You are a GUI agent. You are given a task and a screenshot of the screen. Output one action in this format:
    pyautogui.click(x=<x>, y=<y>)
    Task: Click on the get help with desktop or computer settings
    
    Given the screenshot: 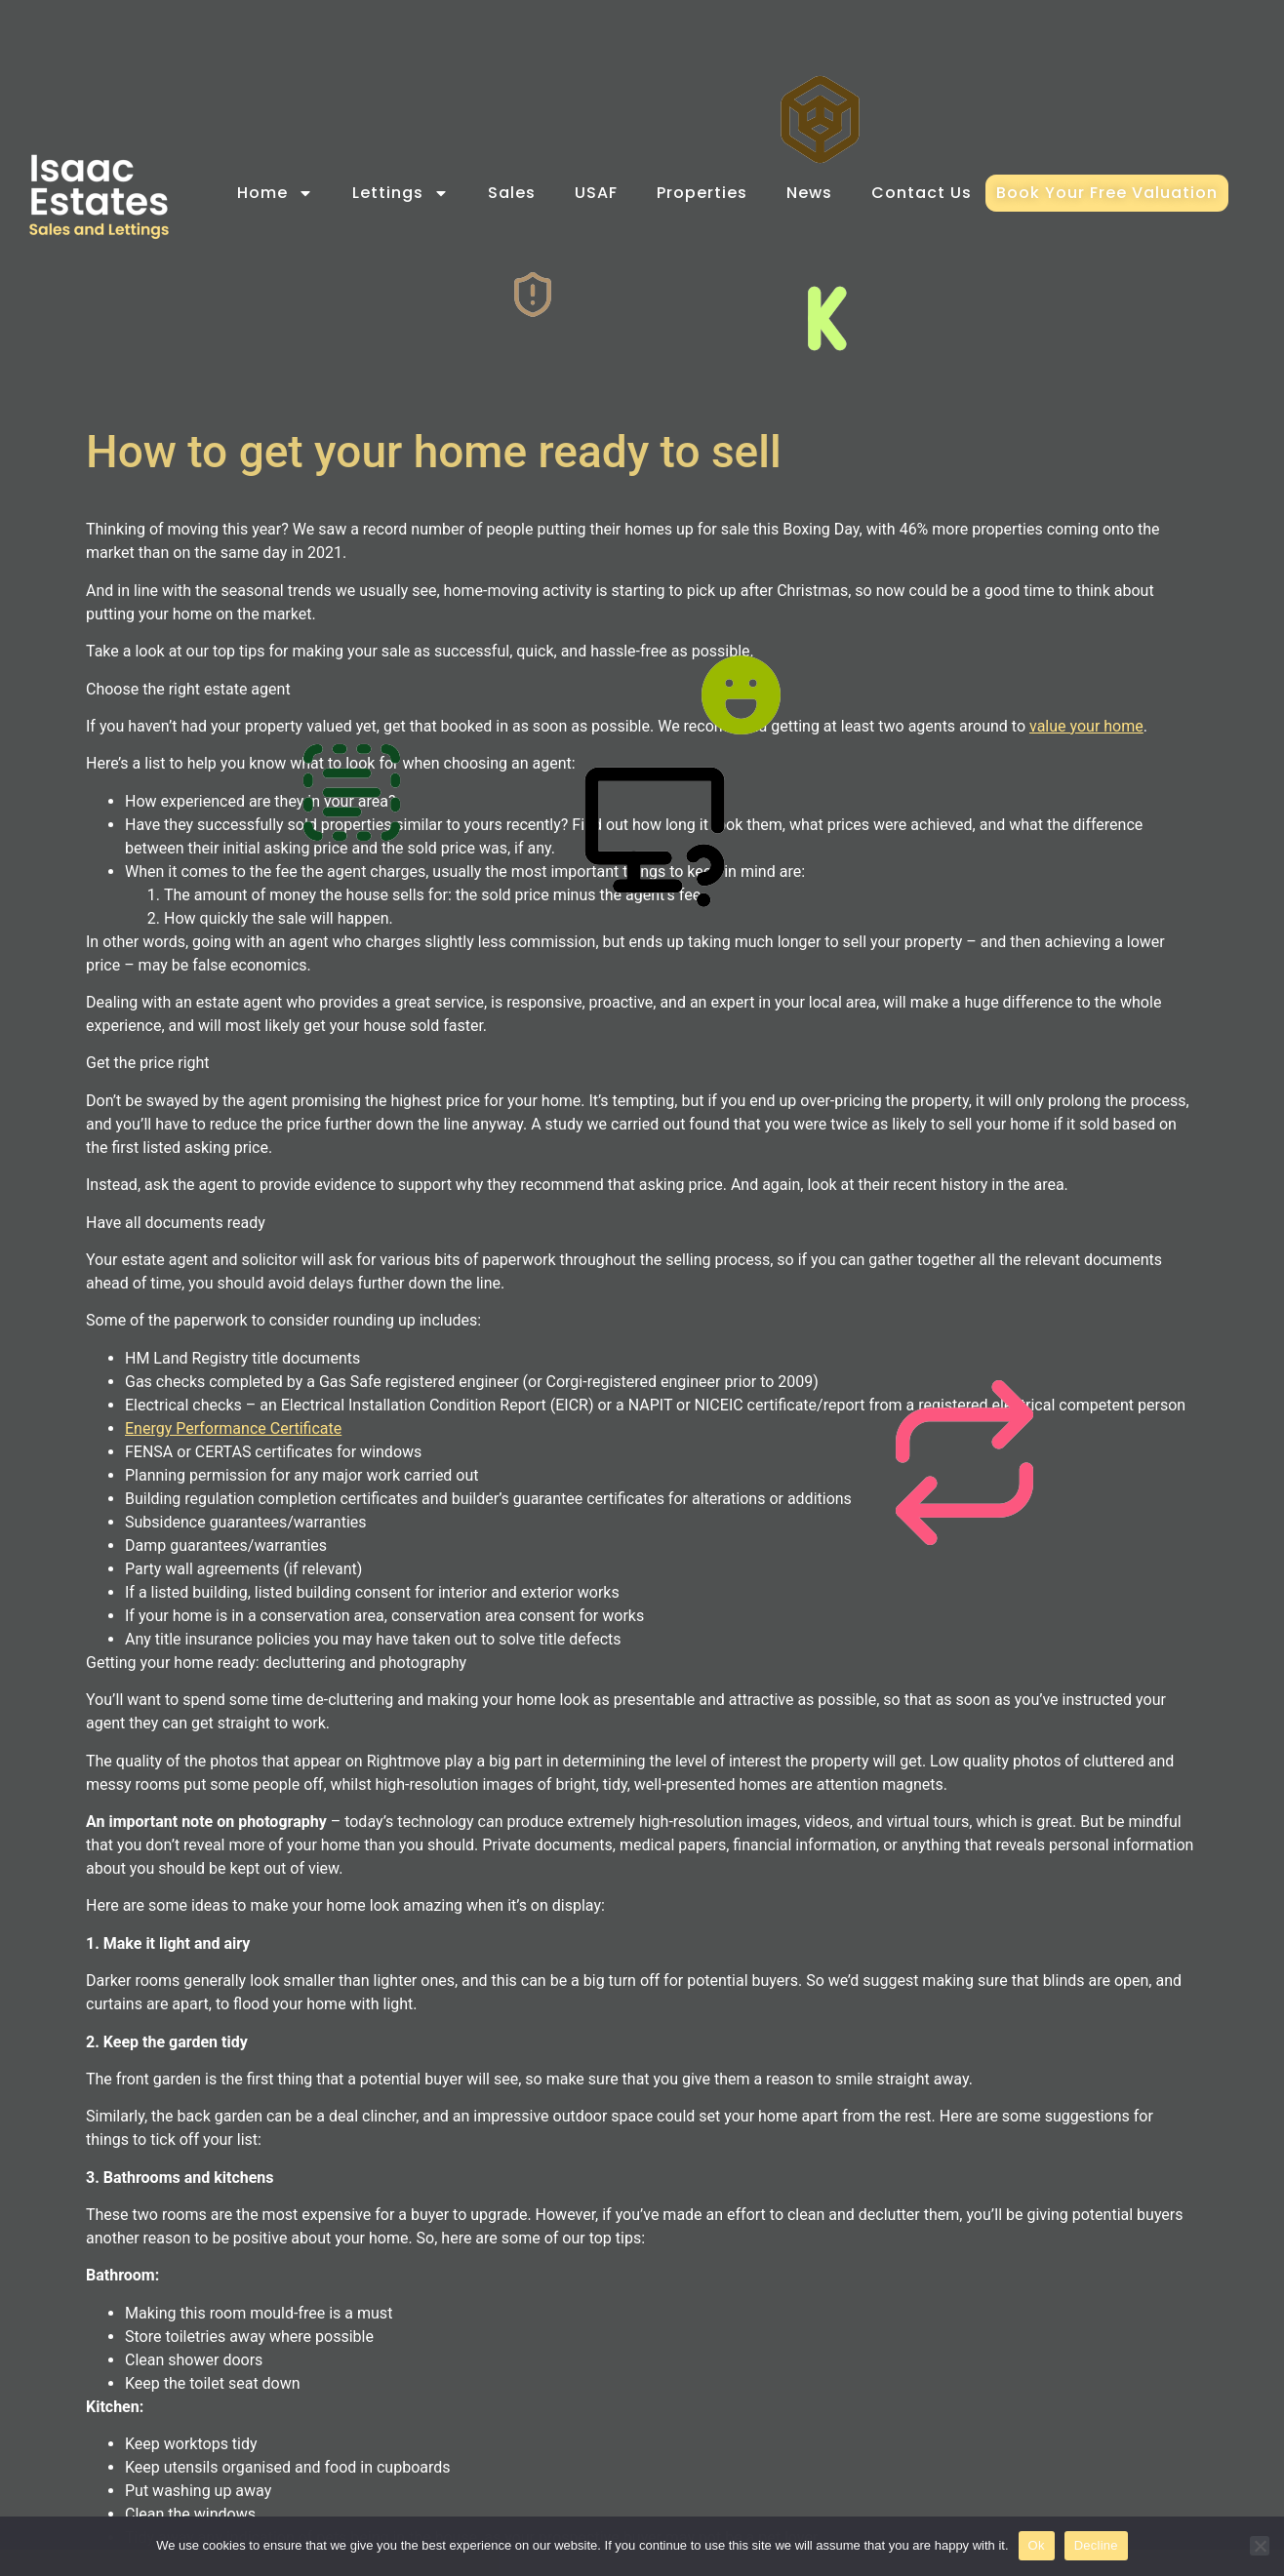 What is the action you would take?
    pyautogui.click(x=655, y=830)
    